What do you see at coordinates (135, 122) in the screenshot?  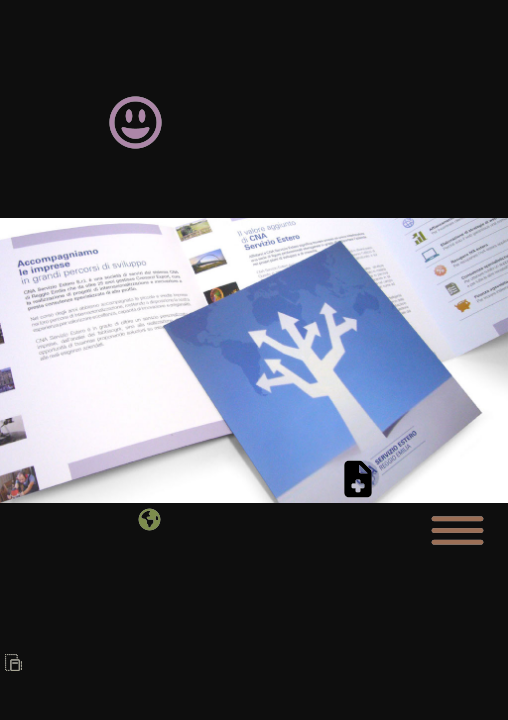 I see `add an emoji or reaction to a message` at bounding box center [135, 122].